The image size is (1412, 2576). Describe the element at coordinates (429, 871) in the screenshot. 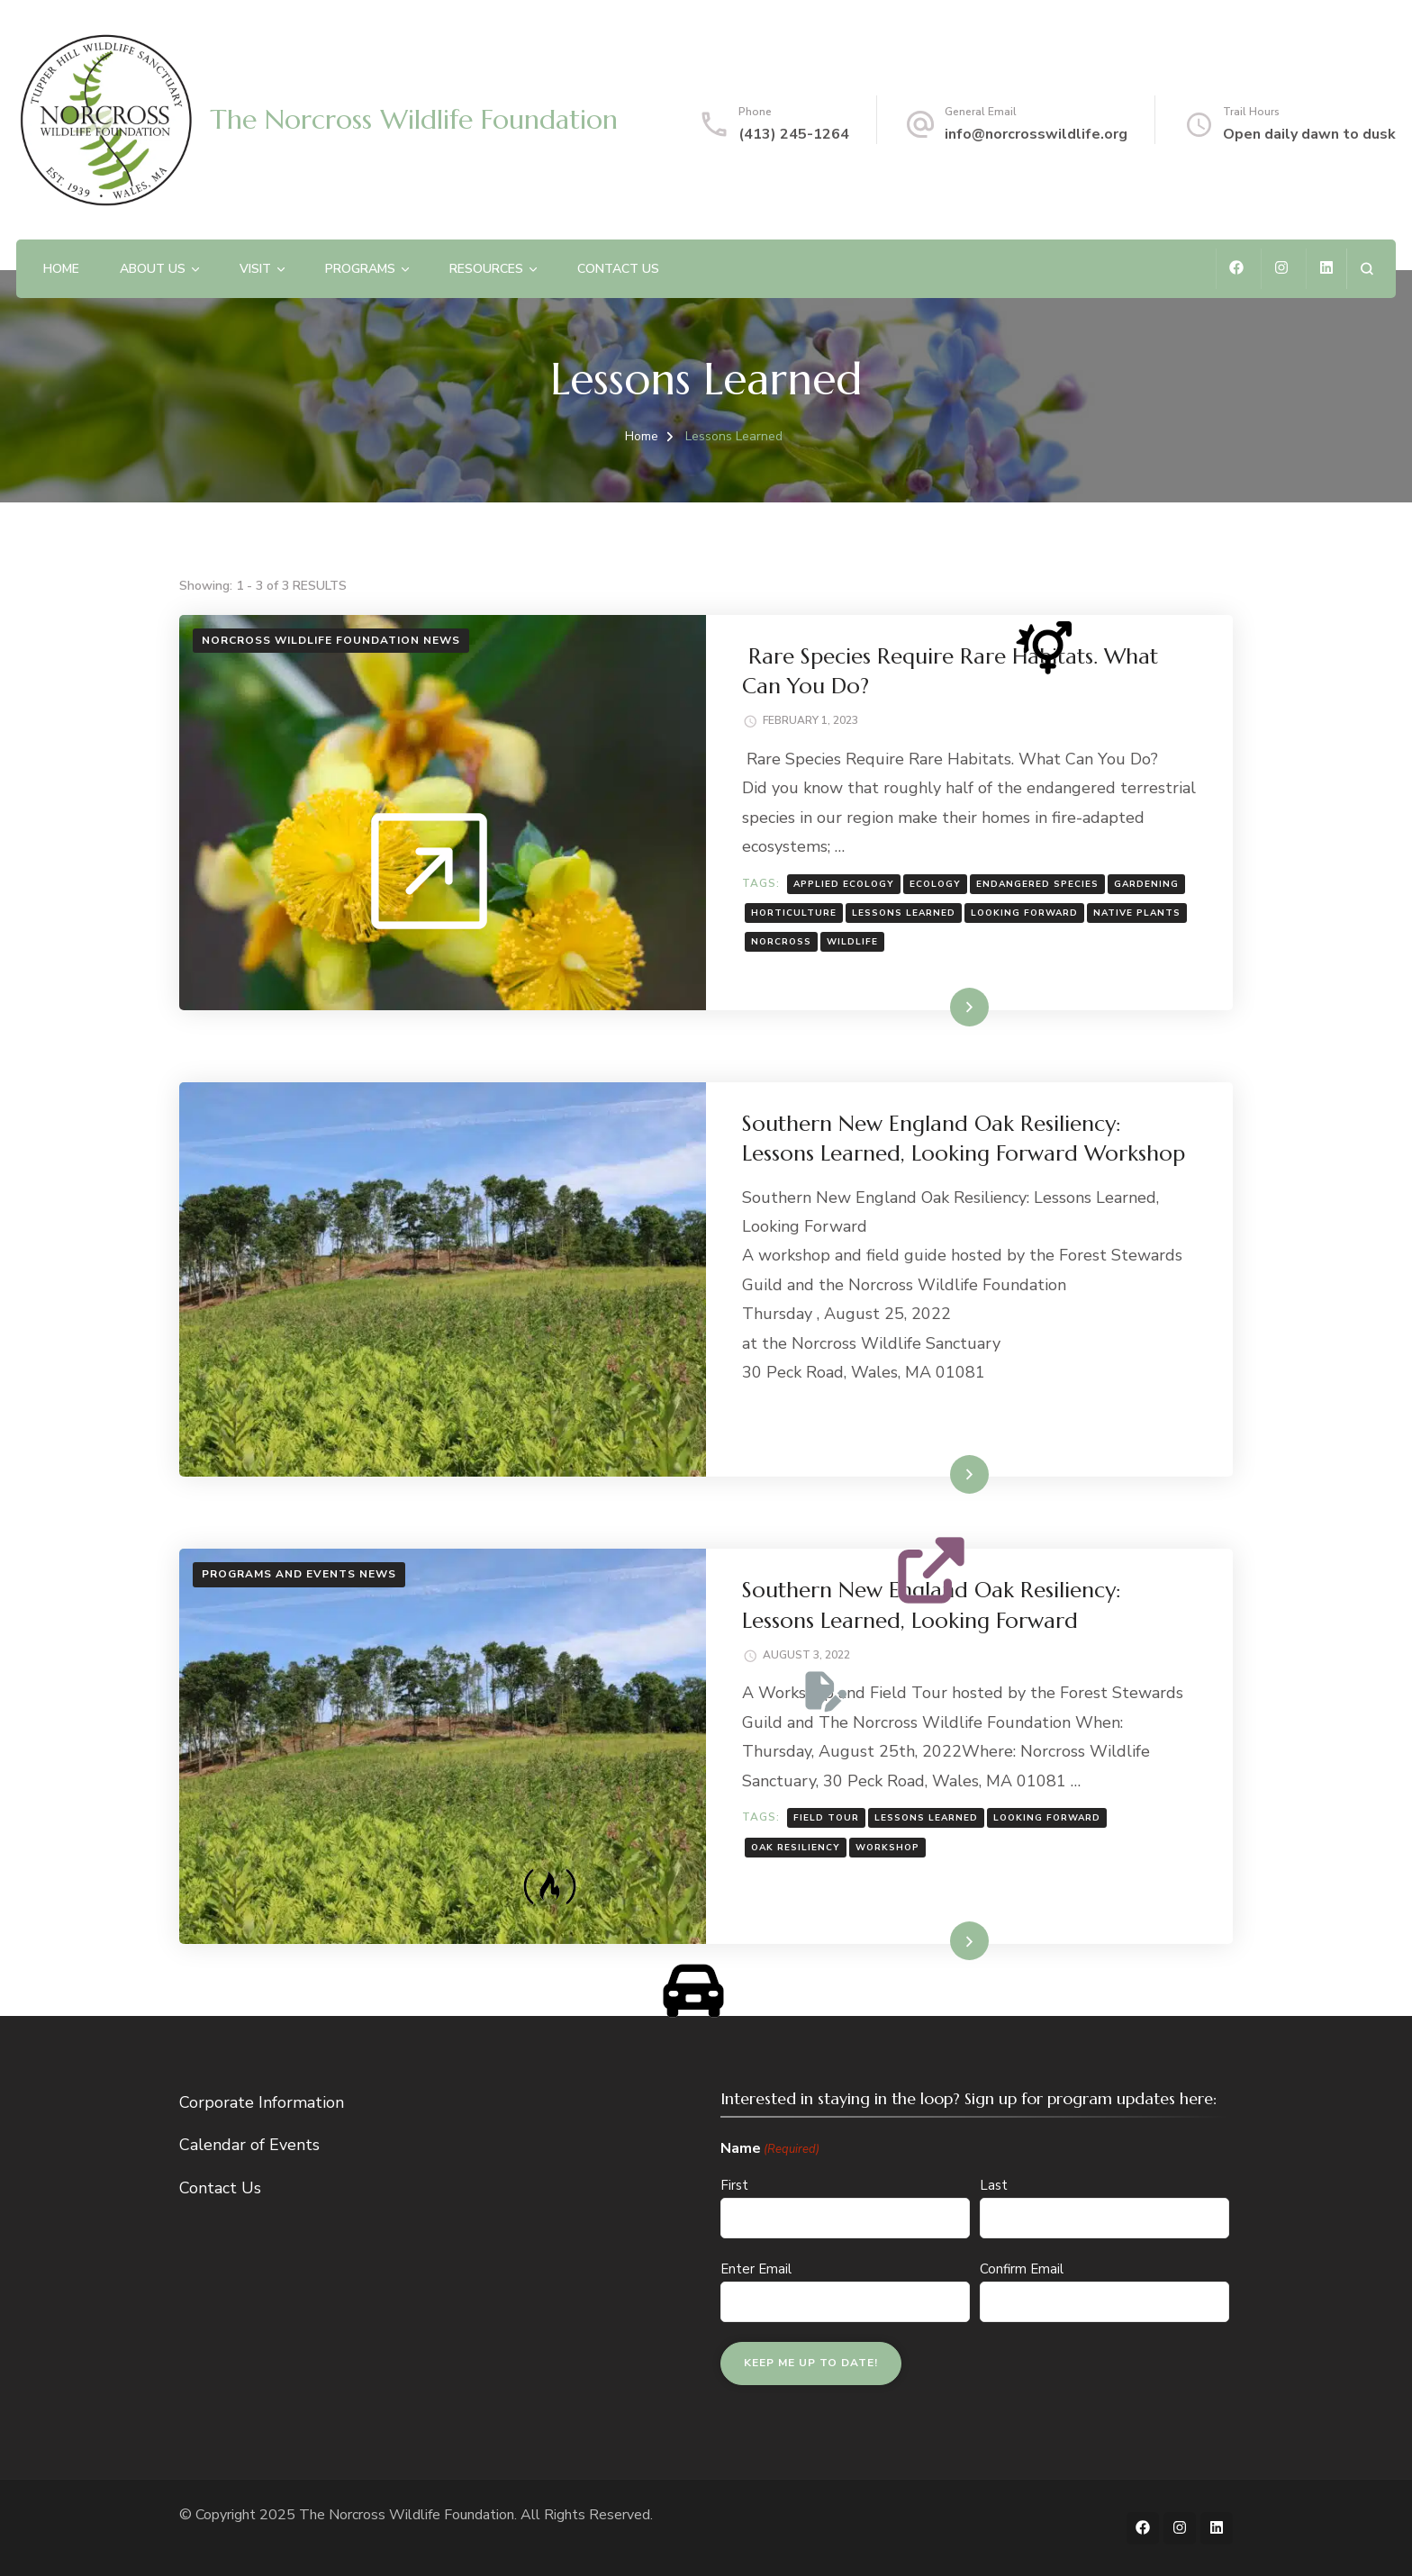

I see `open link in new window` at that location.